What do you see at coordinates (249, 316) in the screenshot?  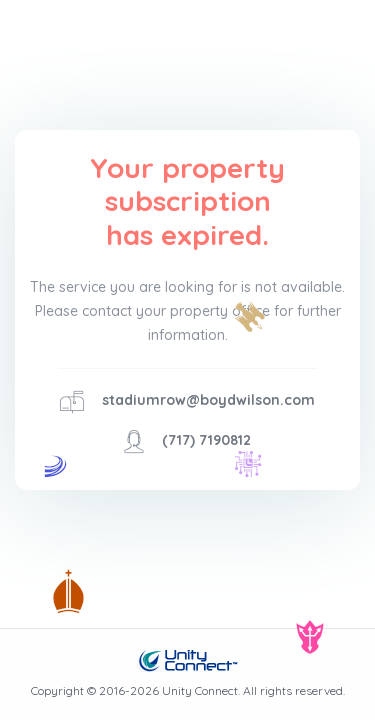 I see `crow dive ability or attack skill` at bounding box center [249, 316].